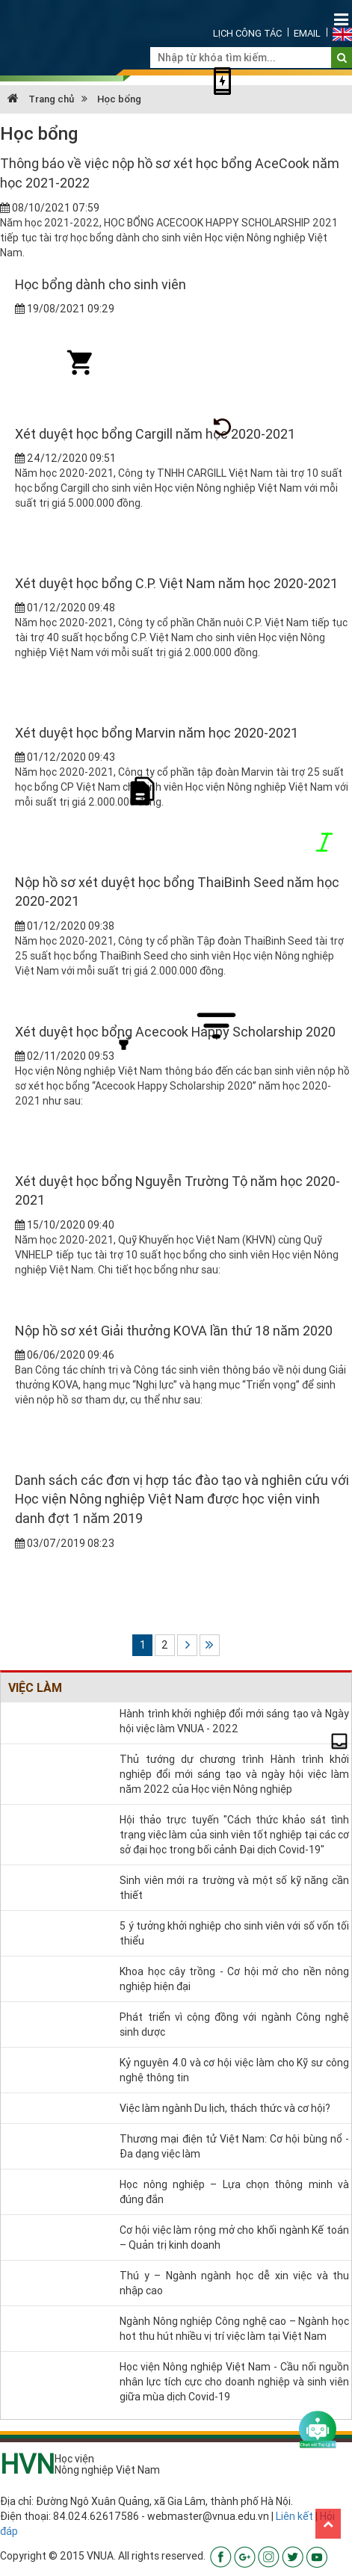  I want to click on view nearby grocery stores, so click(81, 362).